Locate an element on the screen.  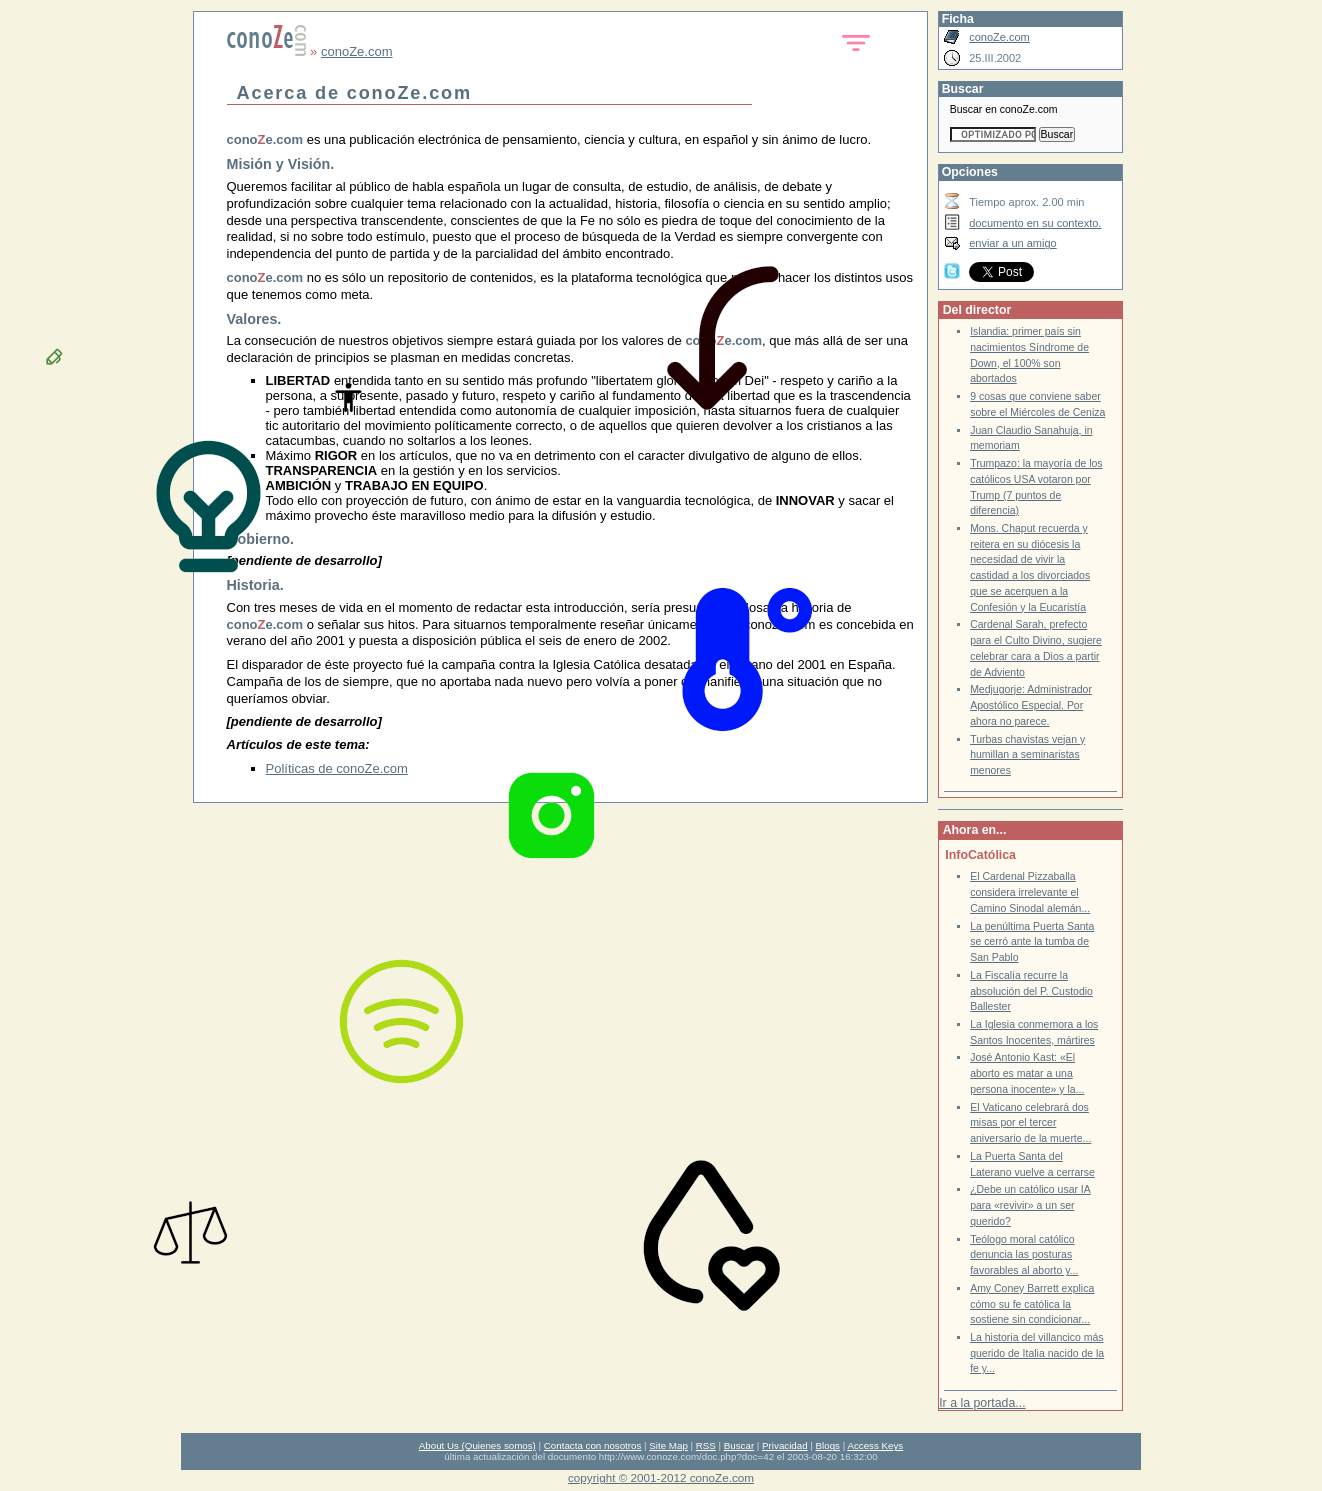
indicates low temperature reading is located at coordinates (740, 659).